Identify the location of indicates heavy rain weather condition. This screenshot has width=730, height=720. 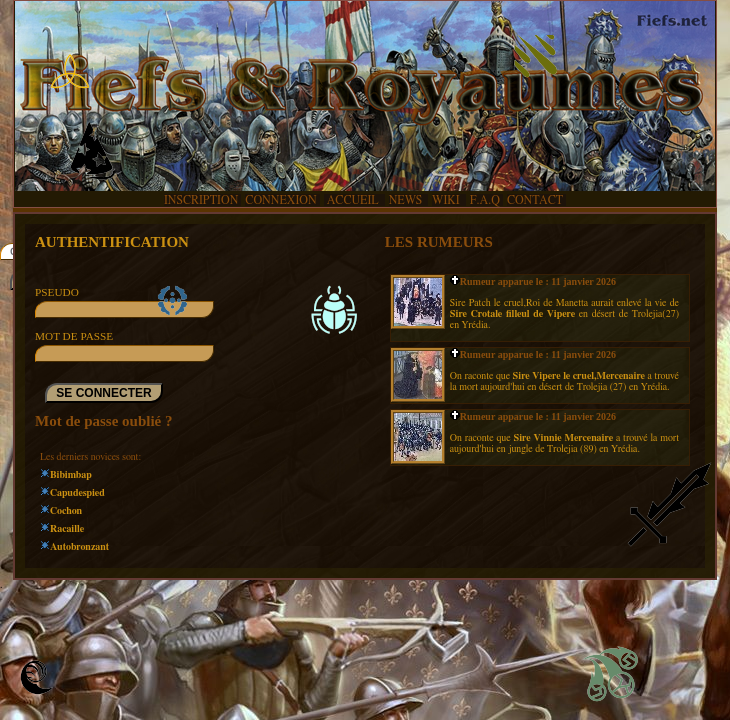
(536, 56).